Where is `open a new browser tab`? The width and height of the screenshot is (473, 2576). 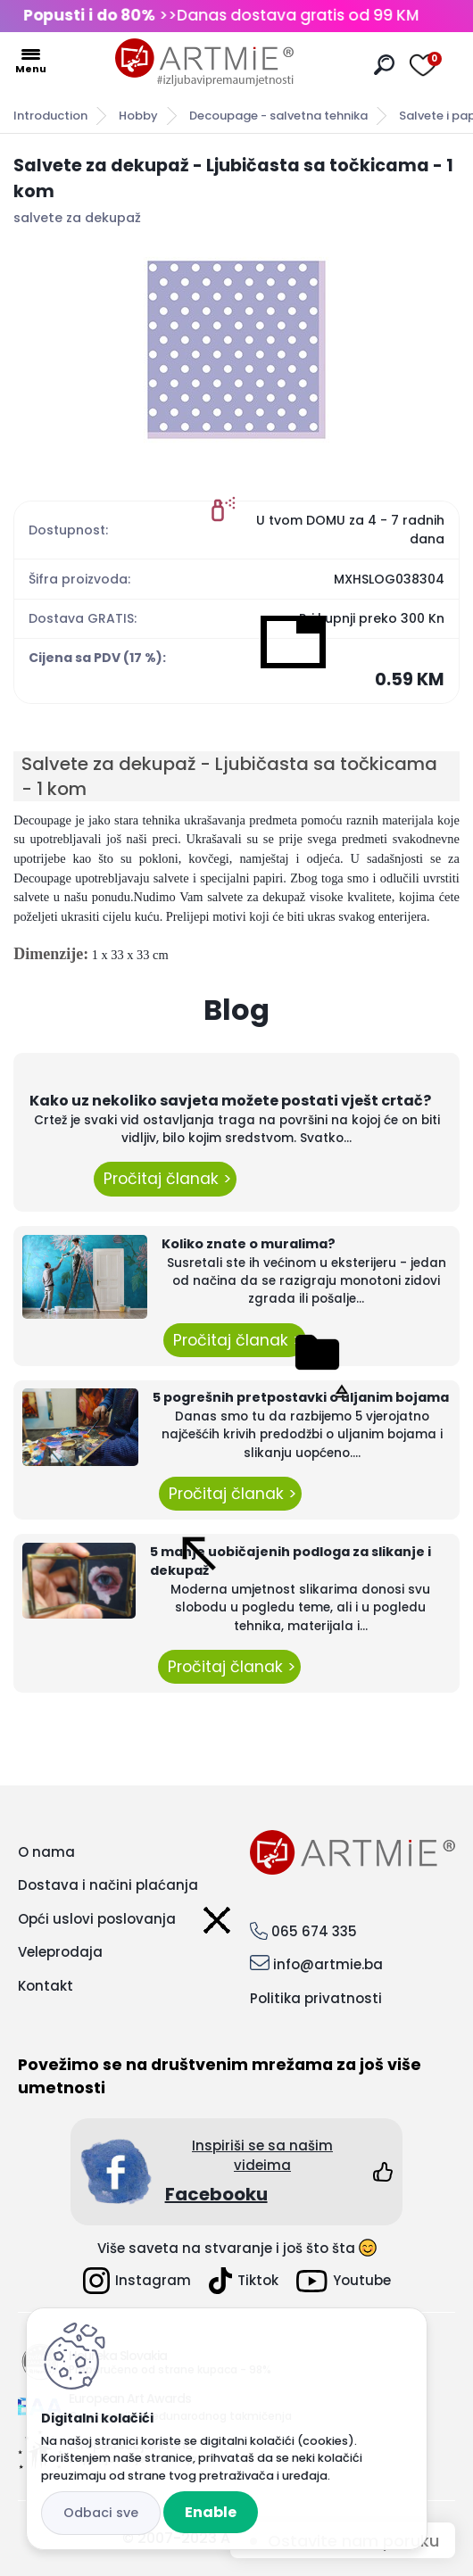 open a new browser tab is located at coordinates (293, 642).